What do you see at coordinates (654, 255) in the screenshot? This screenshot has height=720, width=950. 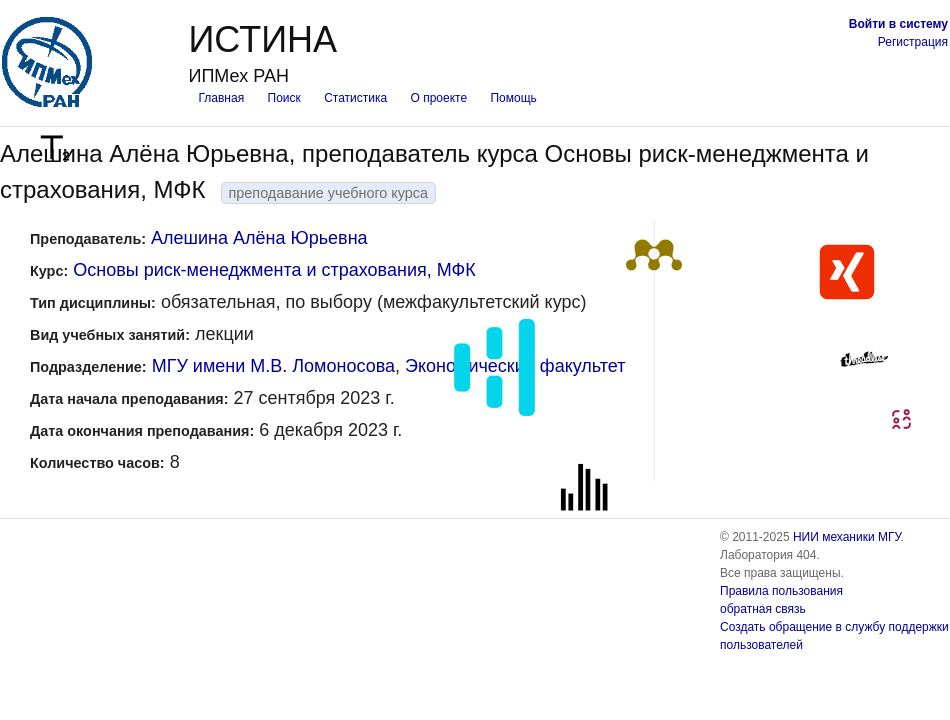 I see `open Mendeley reference manager` at bounding box center [654, 255].